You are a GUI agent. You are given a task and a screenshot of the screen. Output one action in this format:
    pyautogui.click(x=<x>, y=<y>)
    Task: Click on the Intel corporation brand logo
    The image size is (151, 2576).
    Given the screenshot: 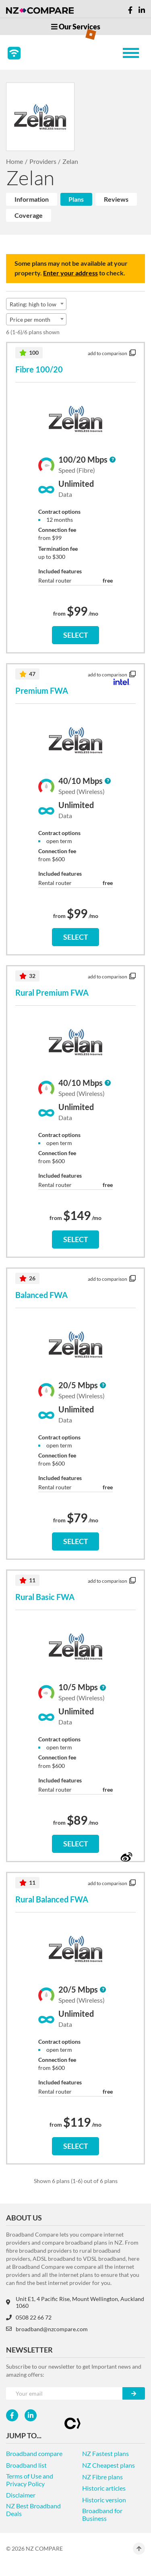 What is the action you would take?
    pyautogui.click(x=122, y=682)
    